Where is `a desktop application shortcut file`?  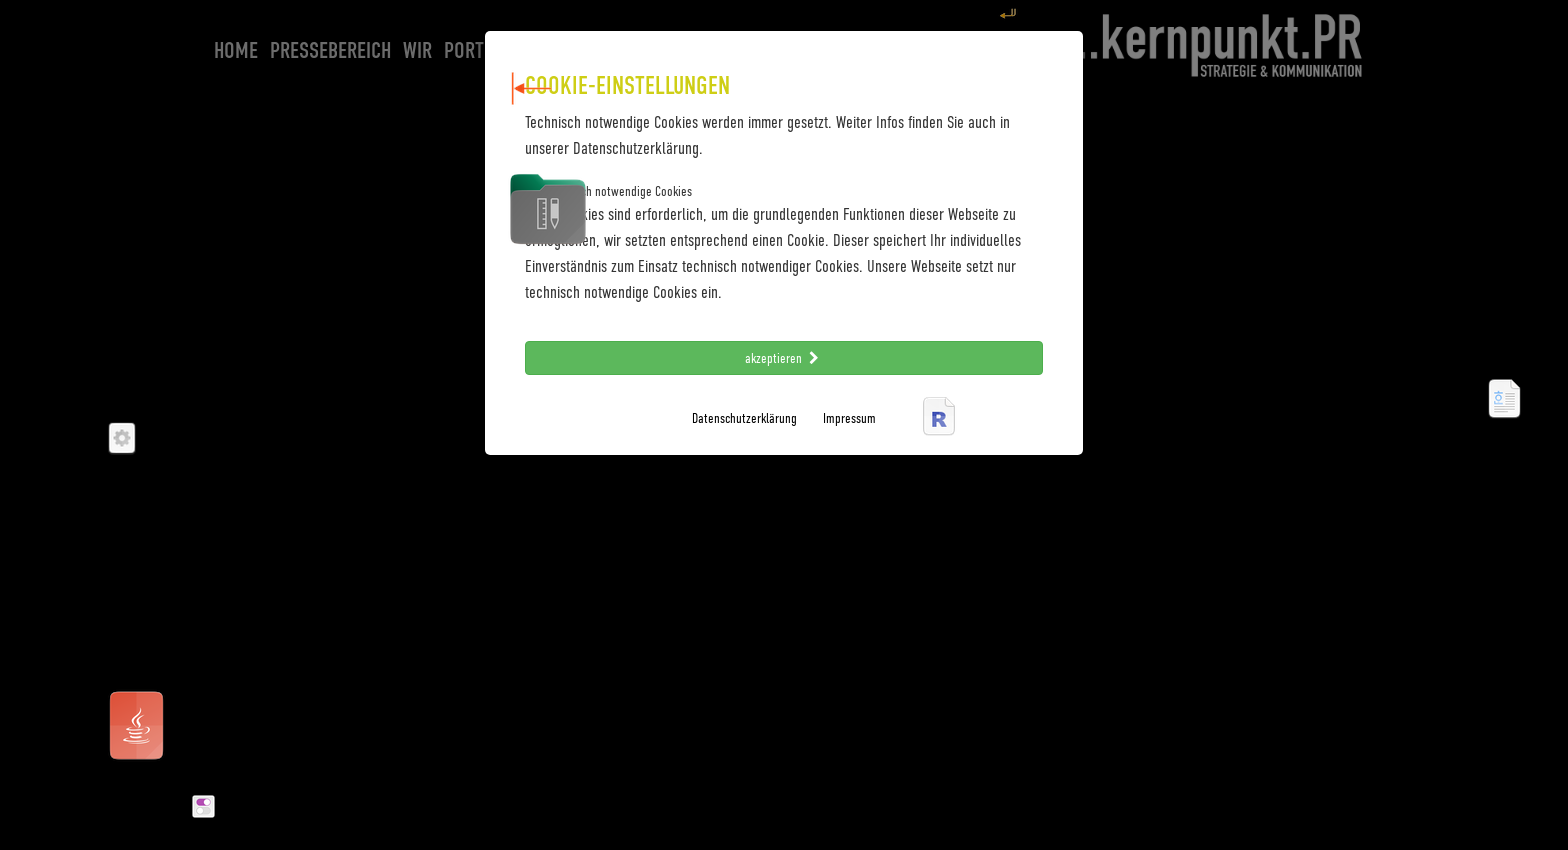
a desktop application shortcut file is located at coordinates (122, 438).